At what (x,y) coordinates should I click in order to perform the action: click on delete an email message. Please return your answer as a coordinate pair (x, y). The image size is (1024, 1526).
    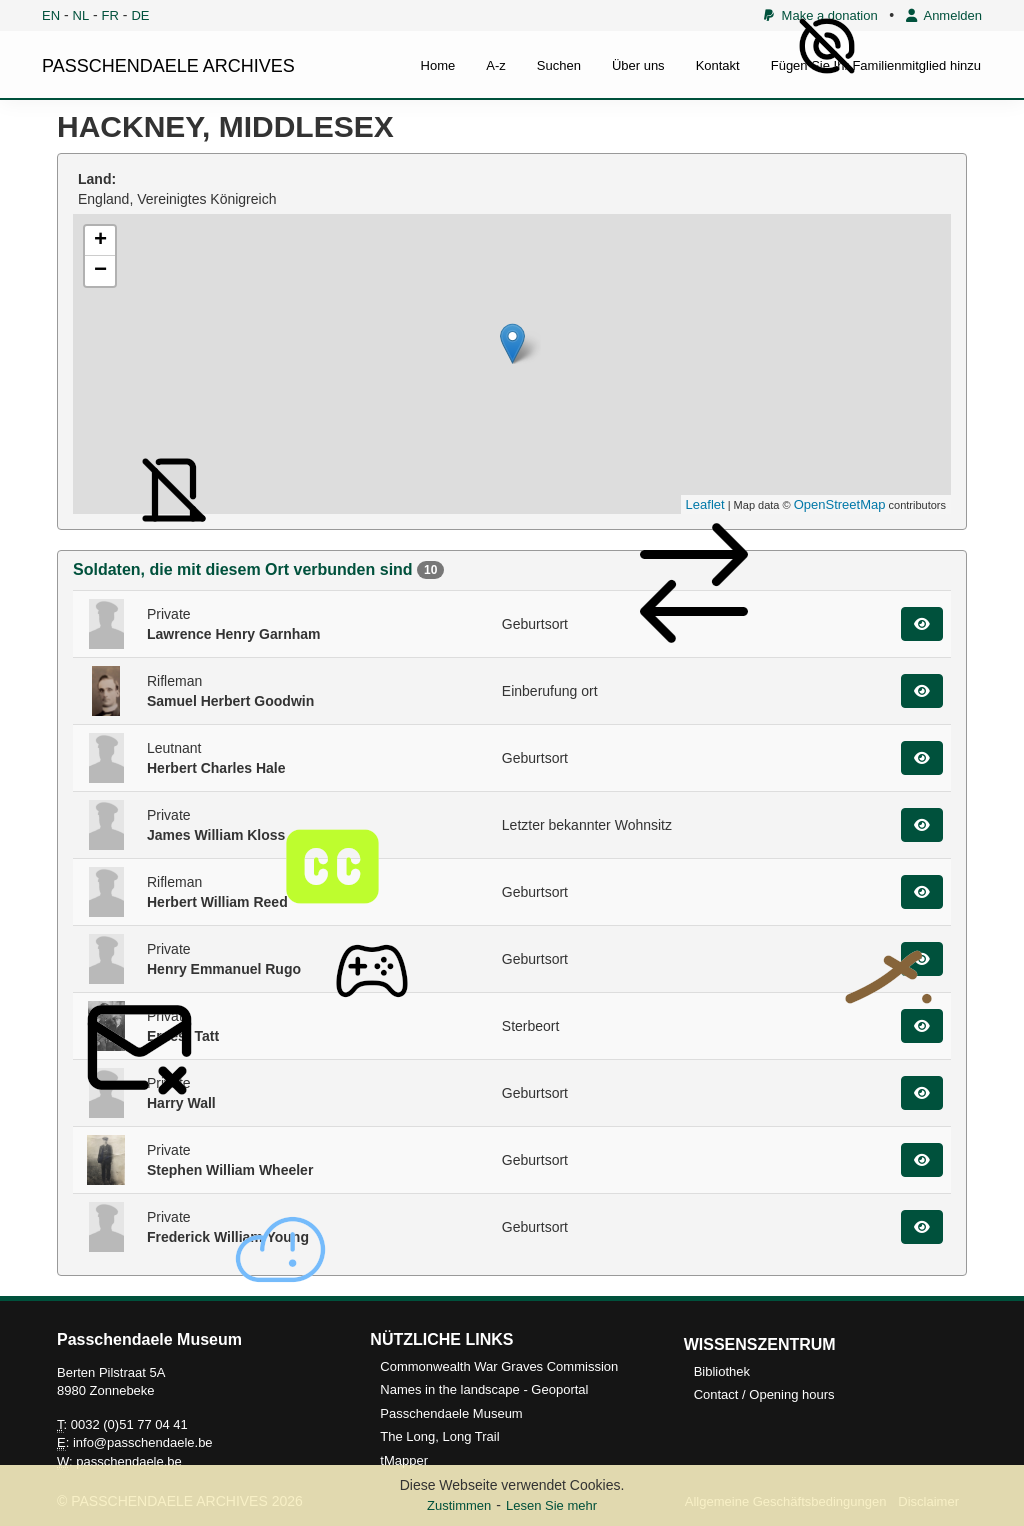
    Looking at the image, I should click on (139, 1047).